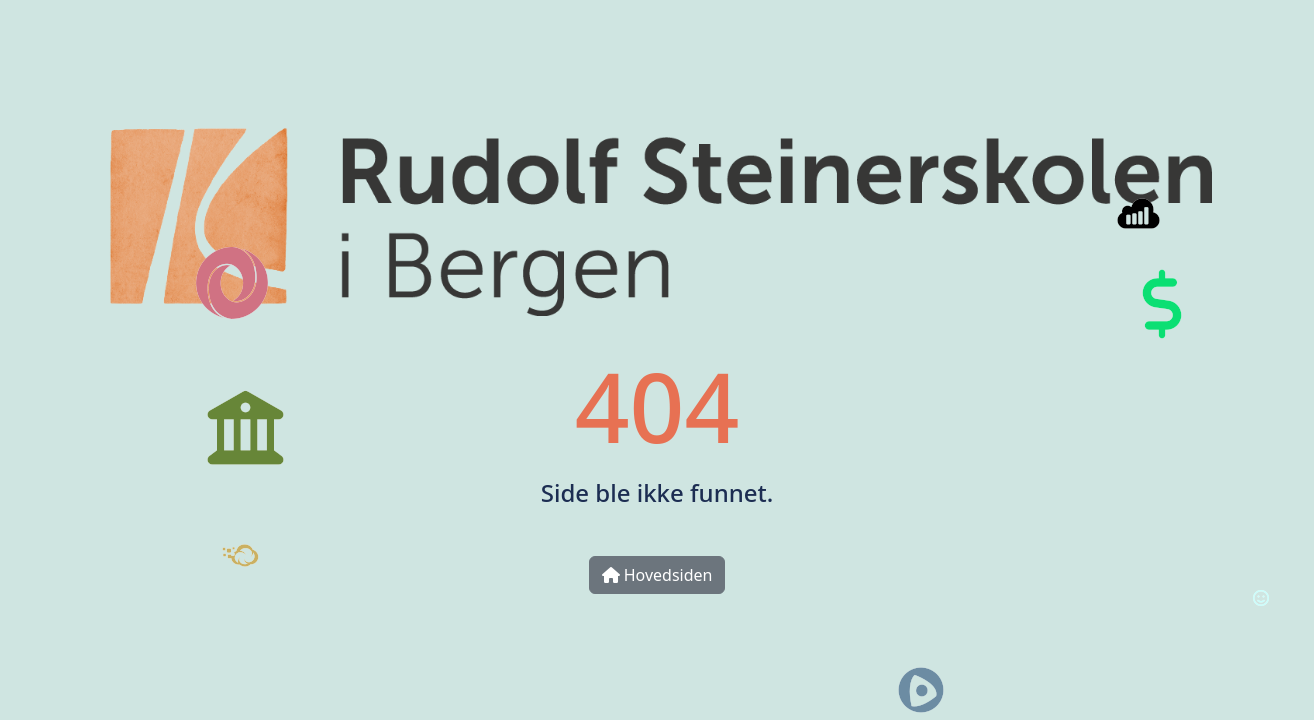 The width and height of the screenshot is (1314, 720). What do you see at coordinates (232, 283) in the screenshot?
I see `json file format indicator` at bounding box center [232, 283].